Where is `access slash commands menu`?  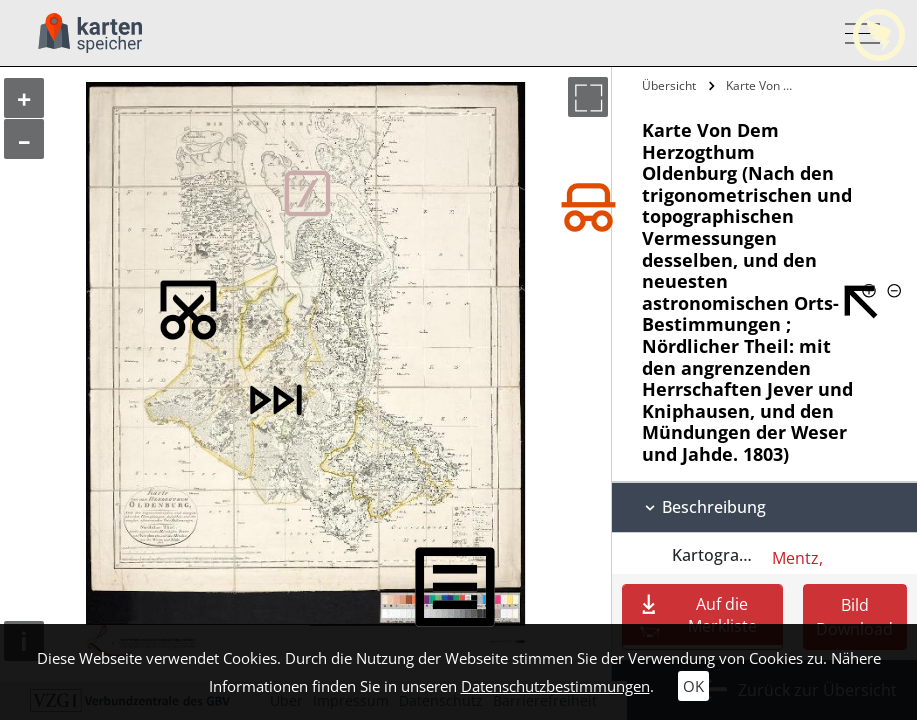 access slash commands menu is located at coordinates (307, 193).